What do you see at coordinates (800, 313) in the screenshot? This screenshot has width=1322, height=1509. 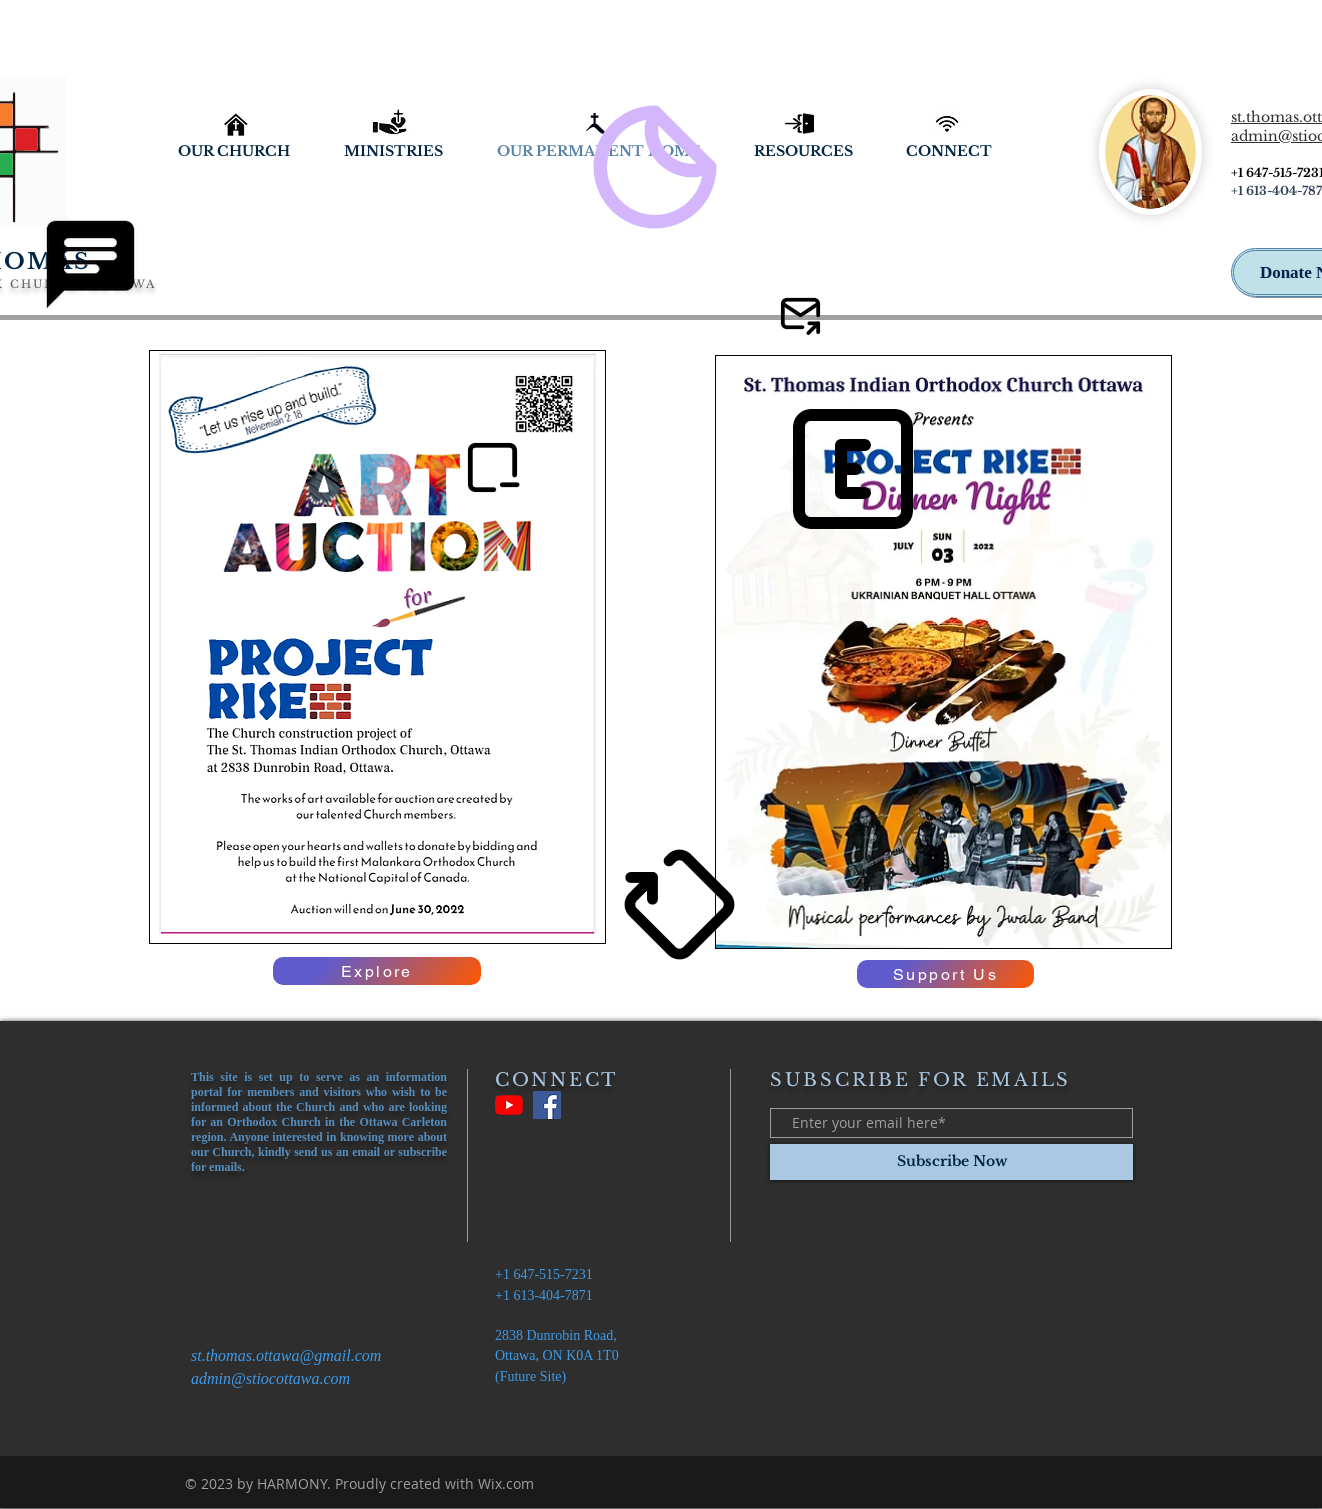 I see `share this email with others` at bounding box center [800, 313].